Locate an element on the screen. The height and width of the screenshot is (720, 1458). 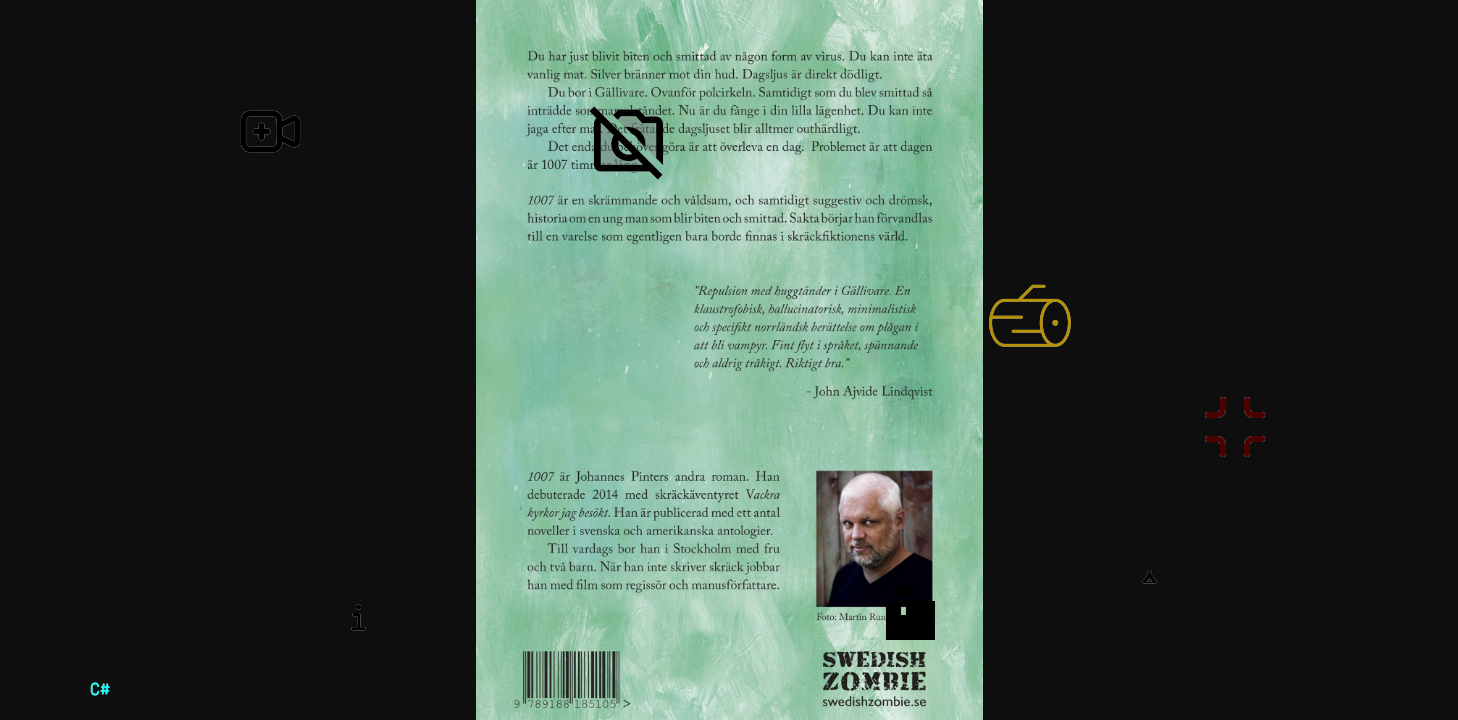
minimize or exit fullscreen mode is located at coordinates (1235, 427).